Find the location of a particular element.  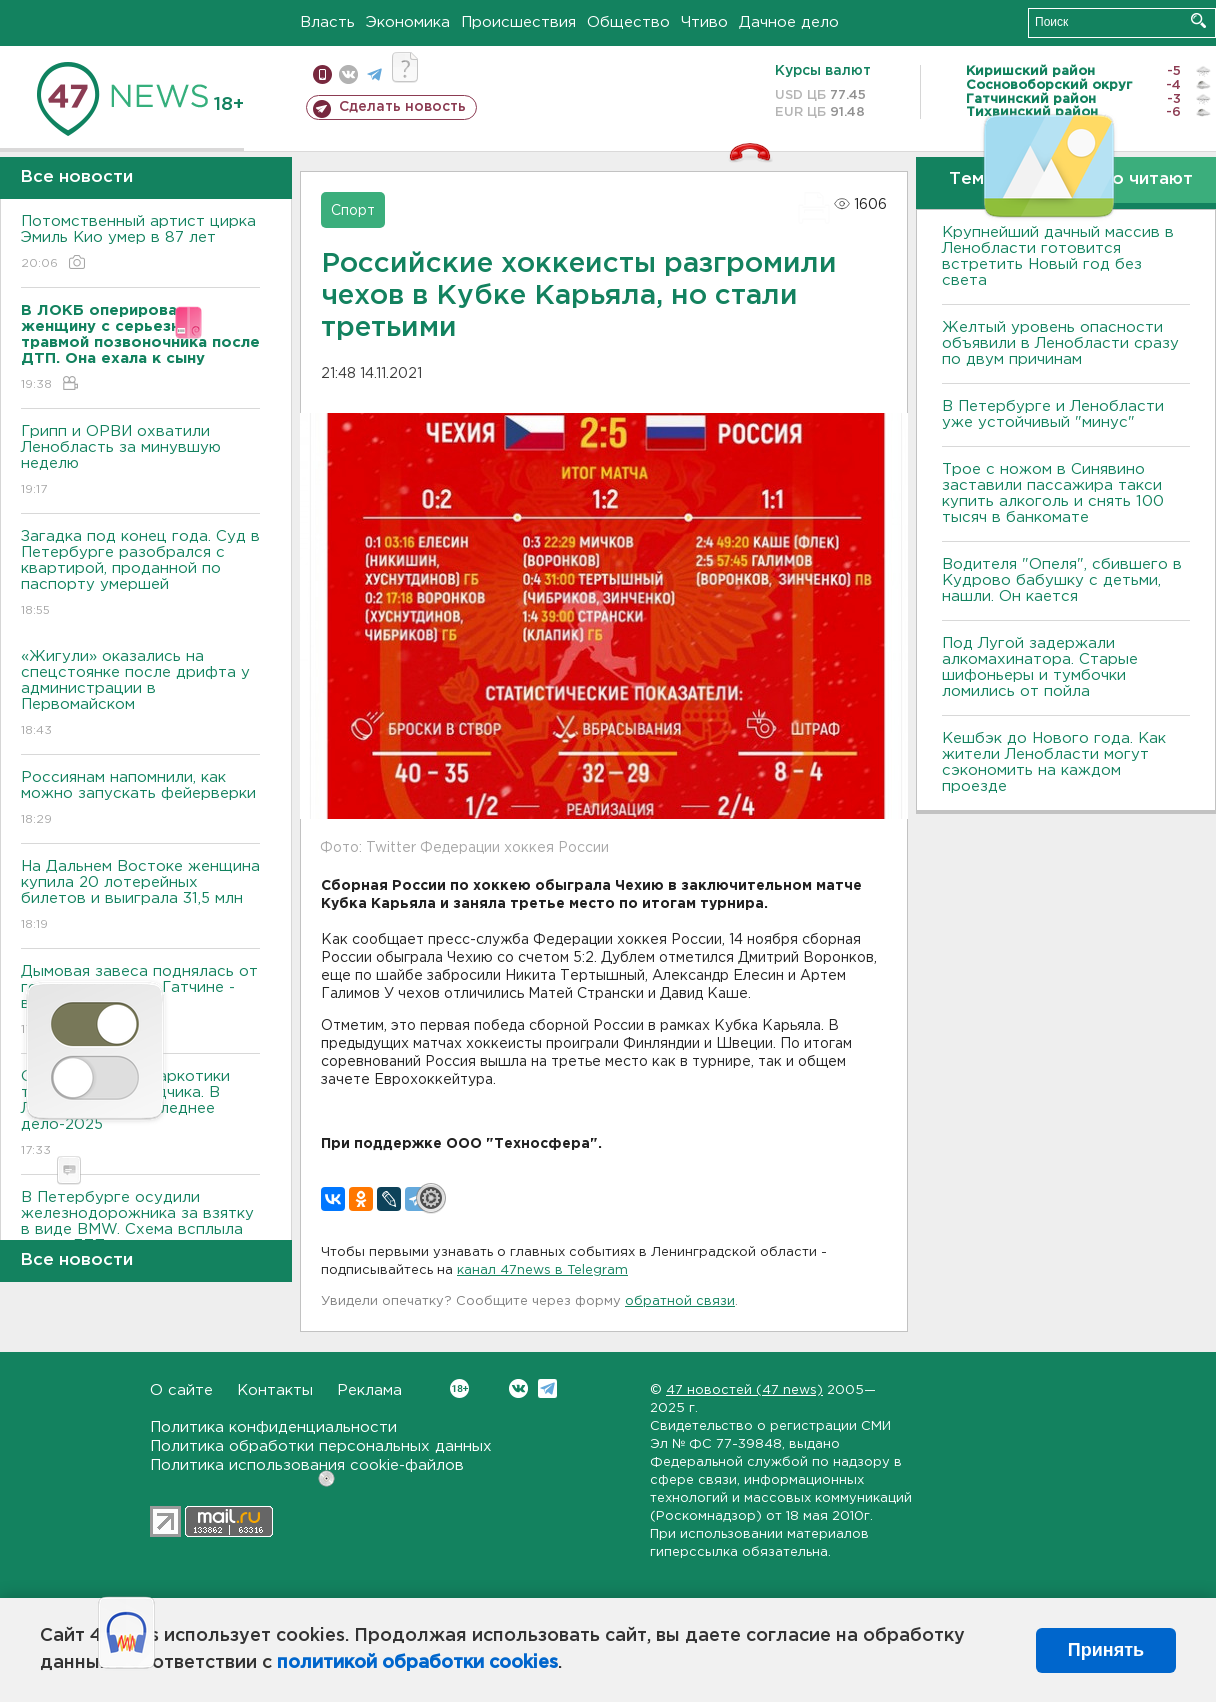

unmount or eject a CD/DVD disc is located at coordinates (326, 1478).